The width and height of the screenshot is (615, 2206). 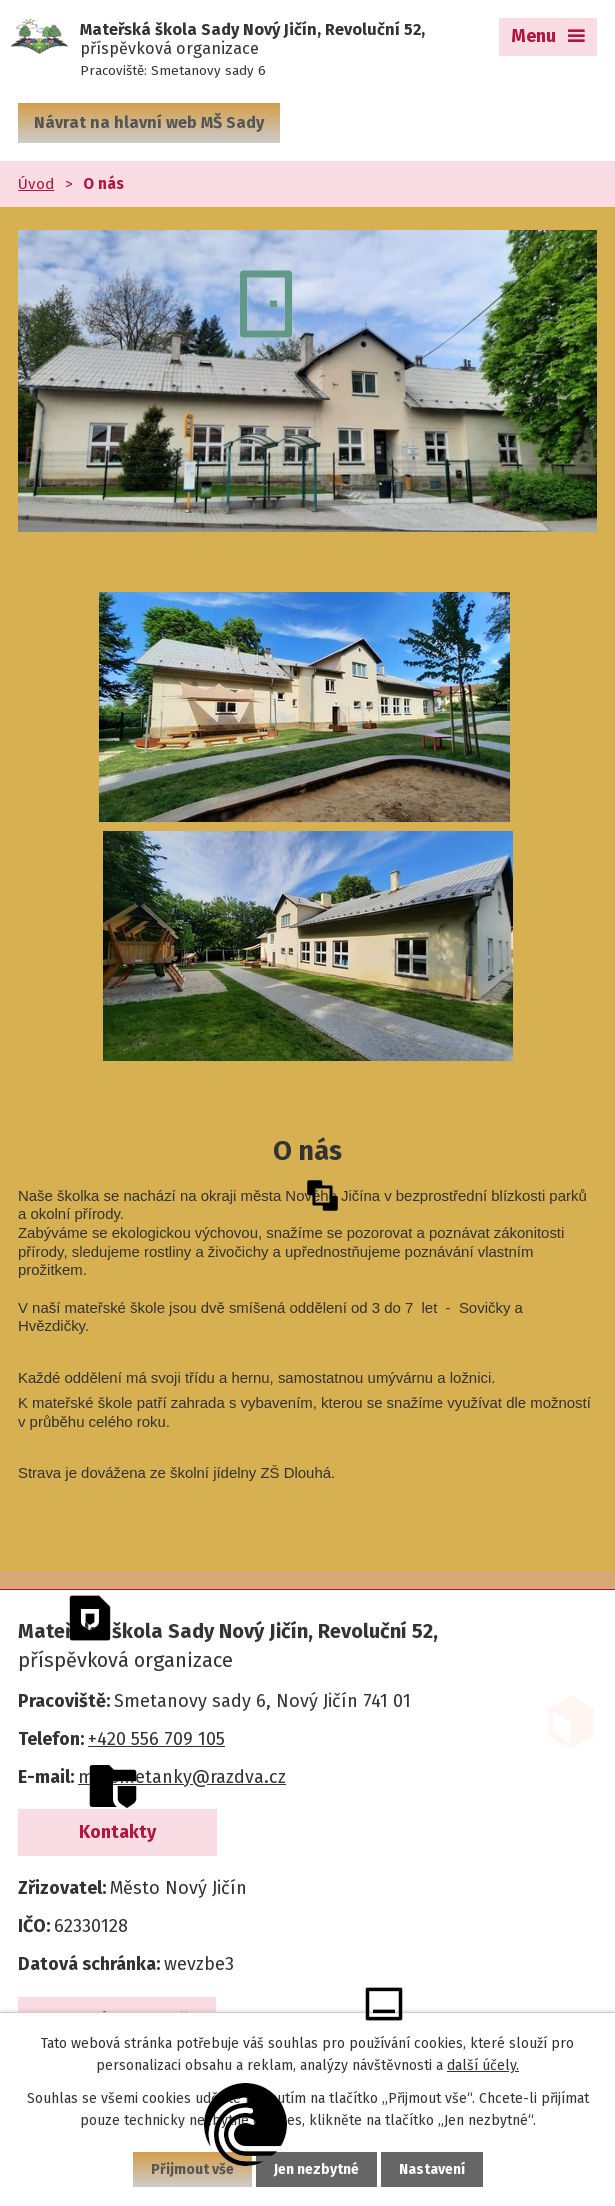 I want to click on exit or log out of the application, so click(x=266, y=304).